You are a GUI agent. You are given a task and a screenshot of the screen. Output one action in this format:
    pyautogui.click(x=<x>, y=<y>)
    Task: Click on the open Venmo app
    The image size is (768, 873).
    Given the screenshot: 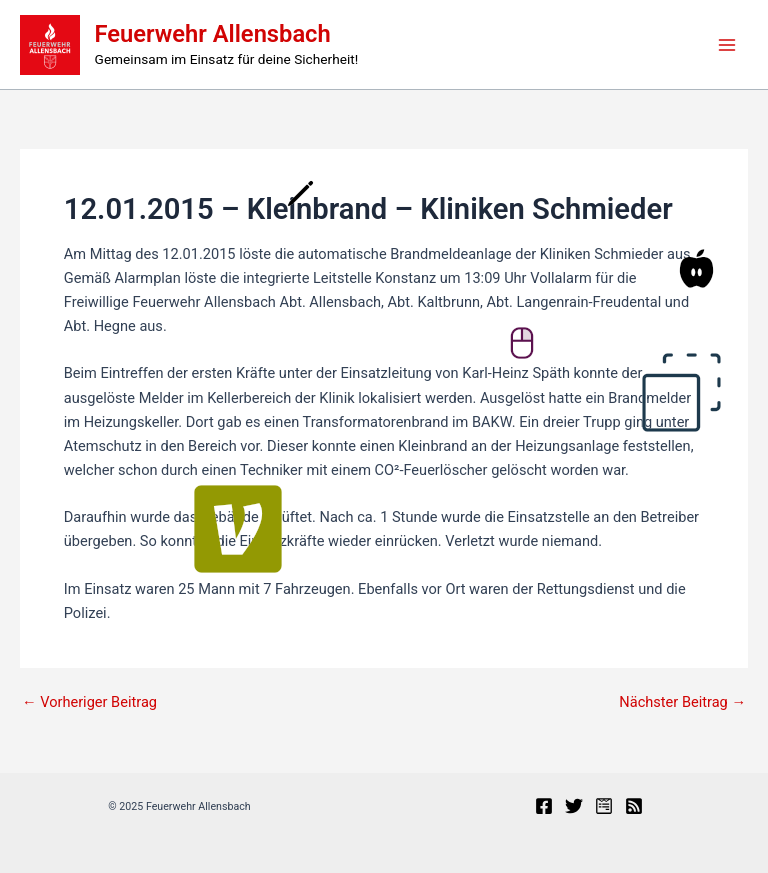 What is the action you would take?
    pyautogui.click(x=238, y=529)
    